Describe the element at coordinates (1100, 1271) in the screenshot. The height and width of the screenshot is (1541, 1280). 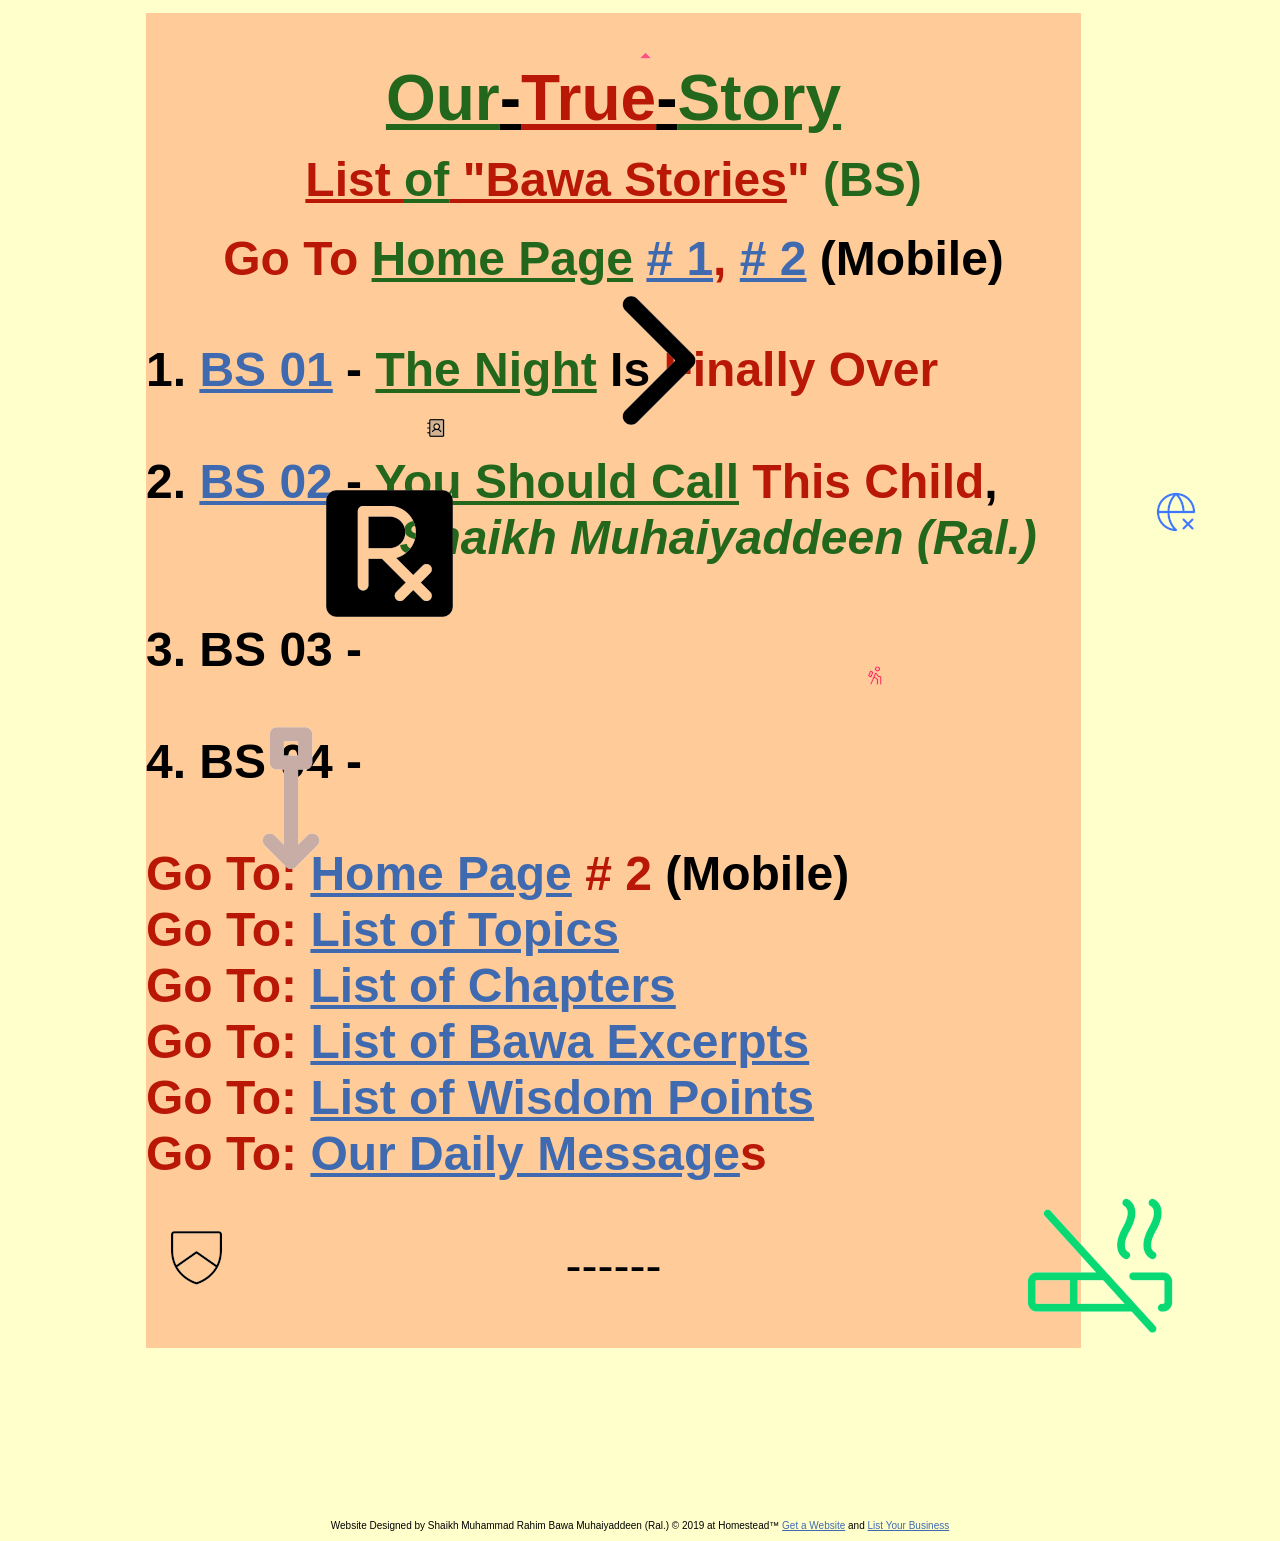
I see `no smoking zone indicator` at that location.